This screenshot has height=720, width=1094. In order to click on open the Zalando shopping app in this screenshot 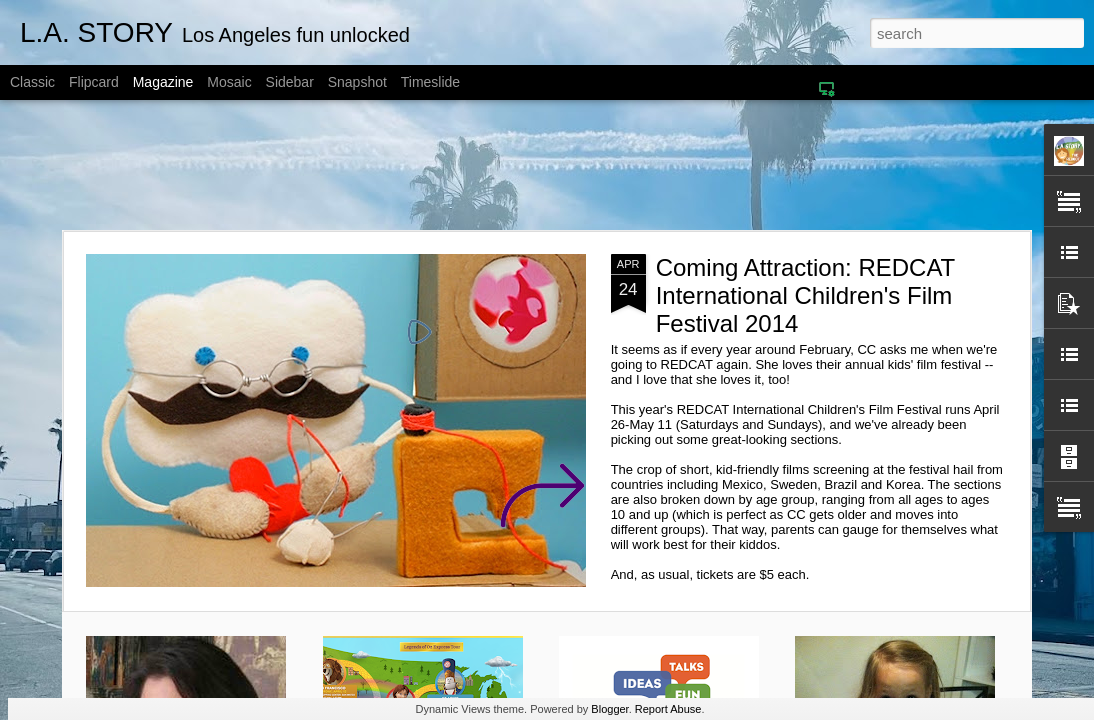, I will do `click(419, 332)`.